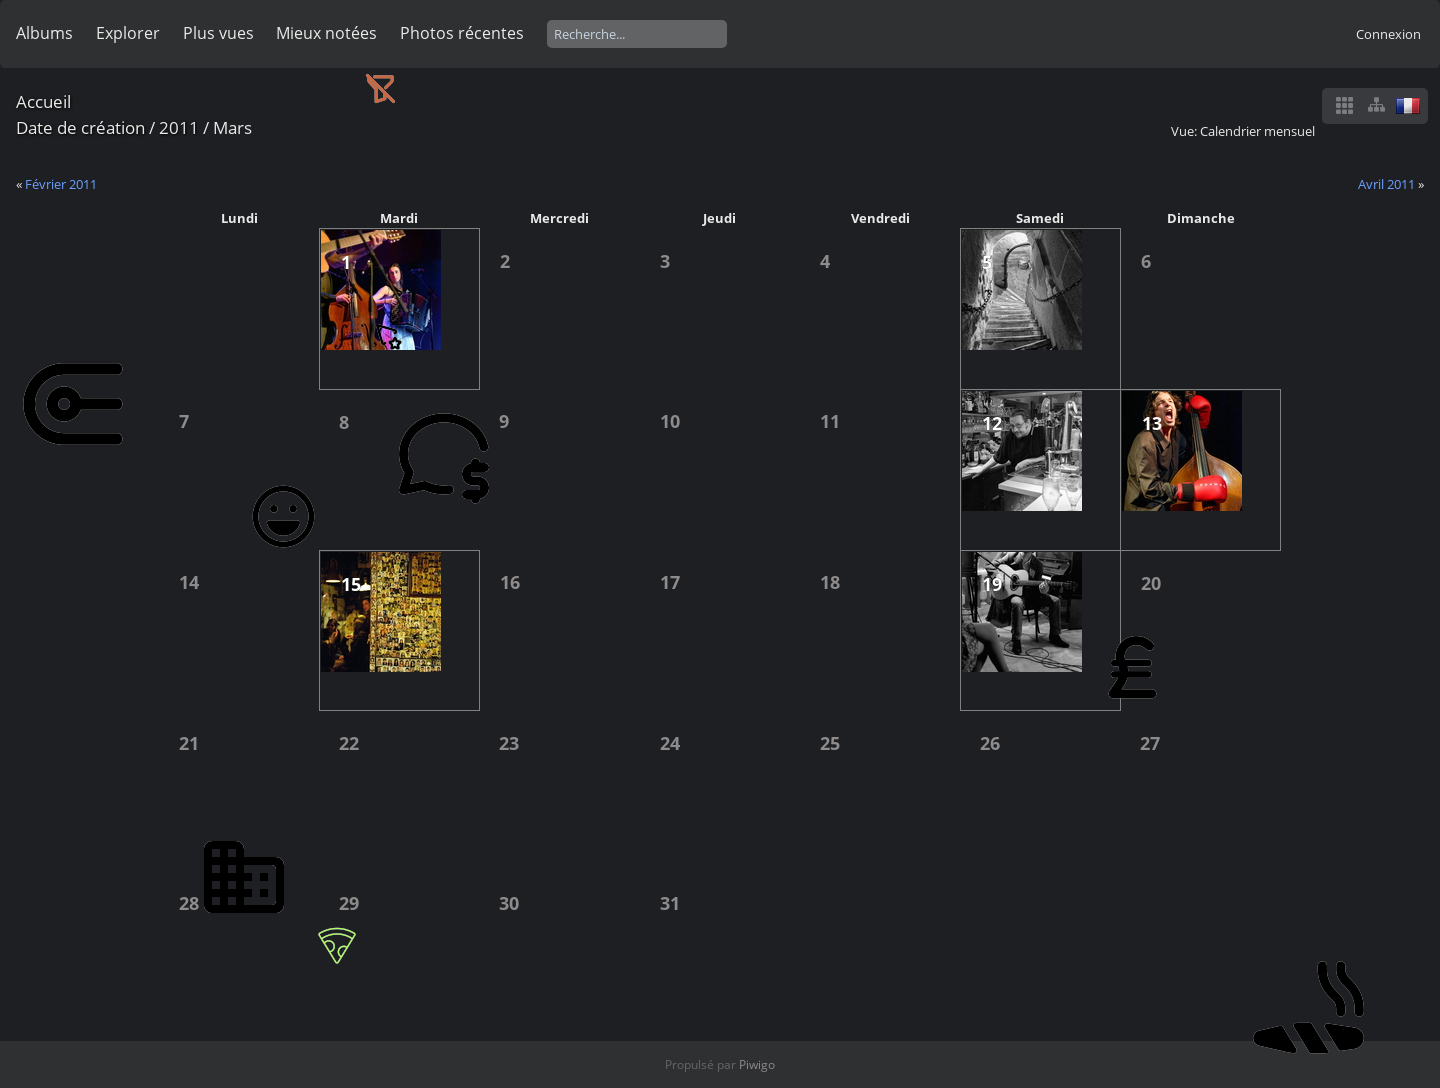 The image size is (1440, 1088). What do you see at coordinates (444, 454) in the screenshot?
I see `send or receive payment messages` at bounding box center [444, 454].